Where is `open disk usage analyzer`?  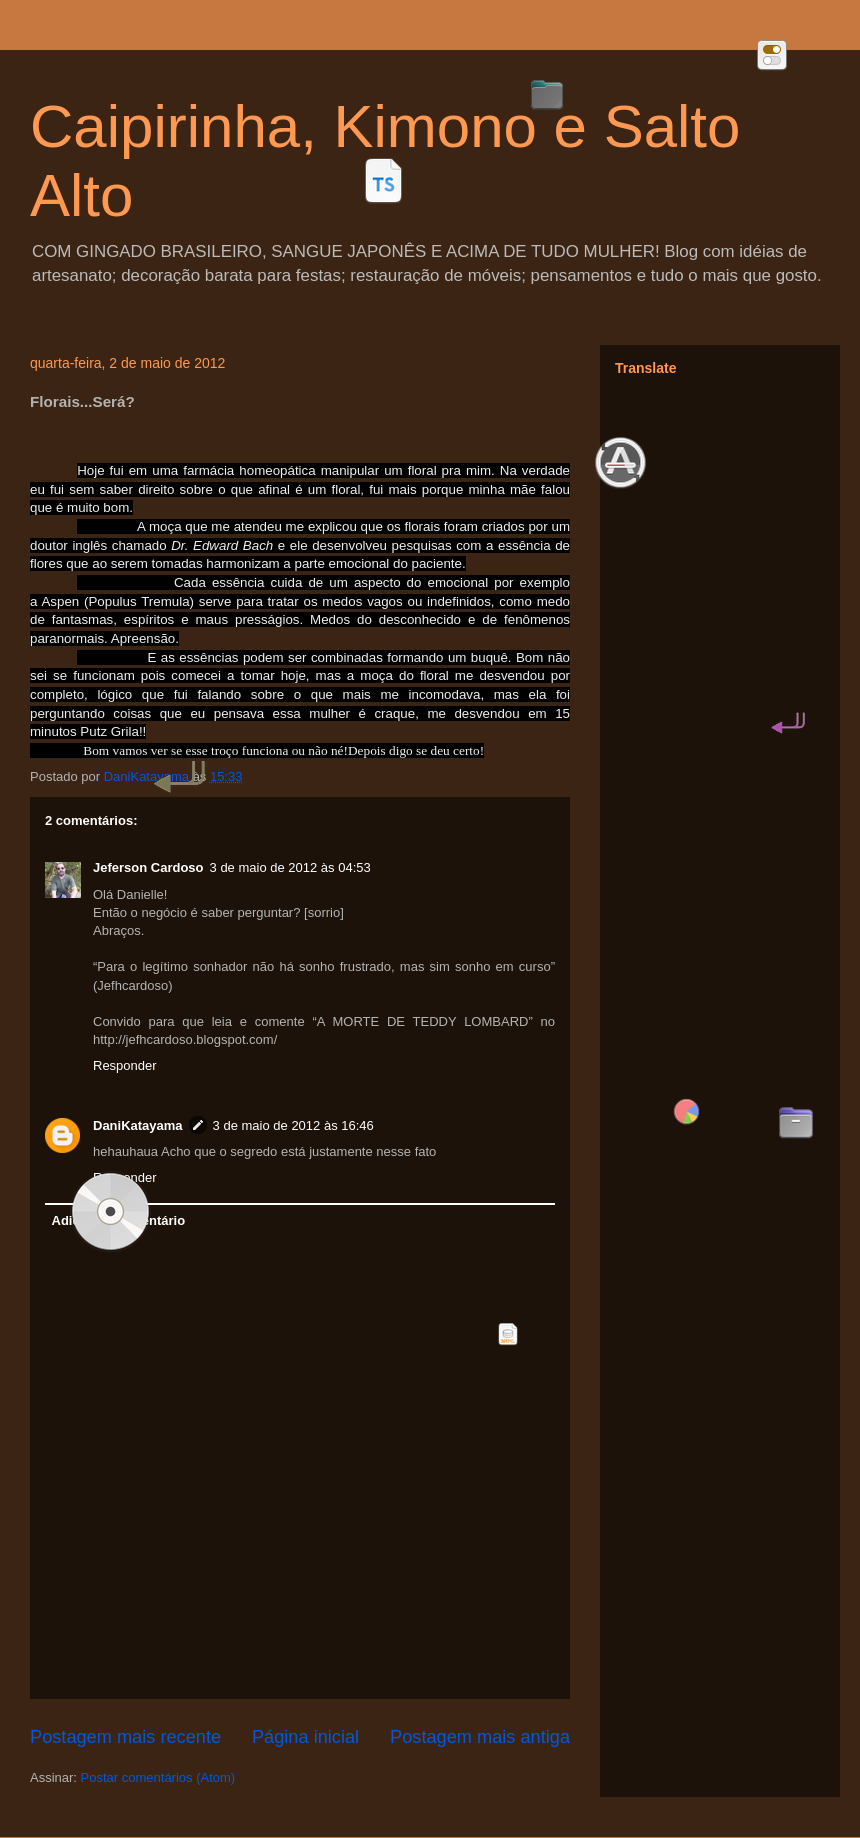 open disk usage analyzer is located at coordinates (686, 1111).